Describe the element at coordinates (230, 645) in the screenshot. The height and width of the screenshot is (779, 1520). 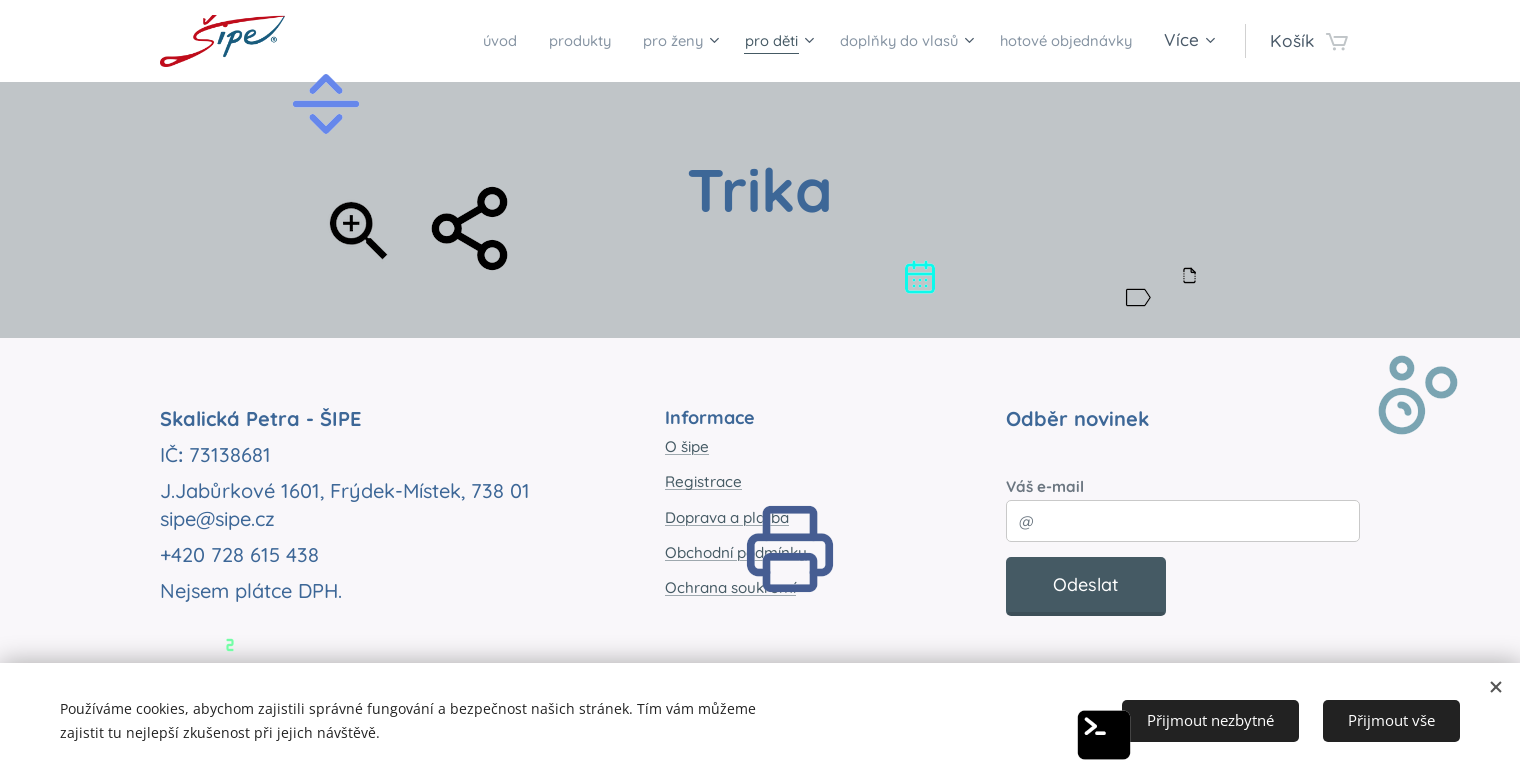
I see `indicates second item or step in a sequence` at that location.